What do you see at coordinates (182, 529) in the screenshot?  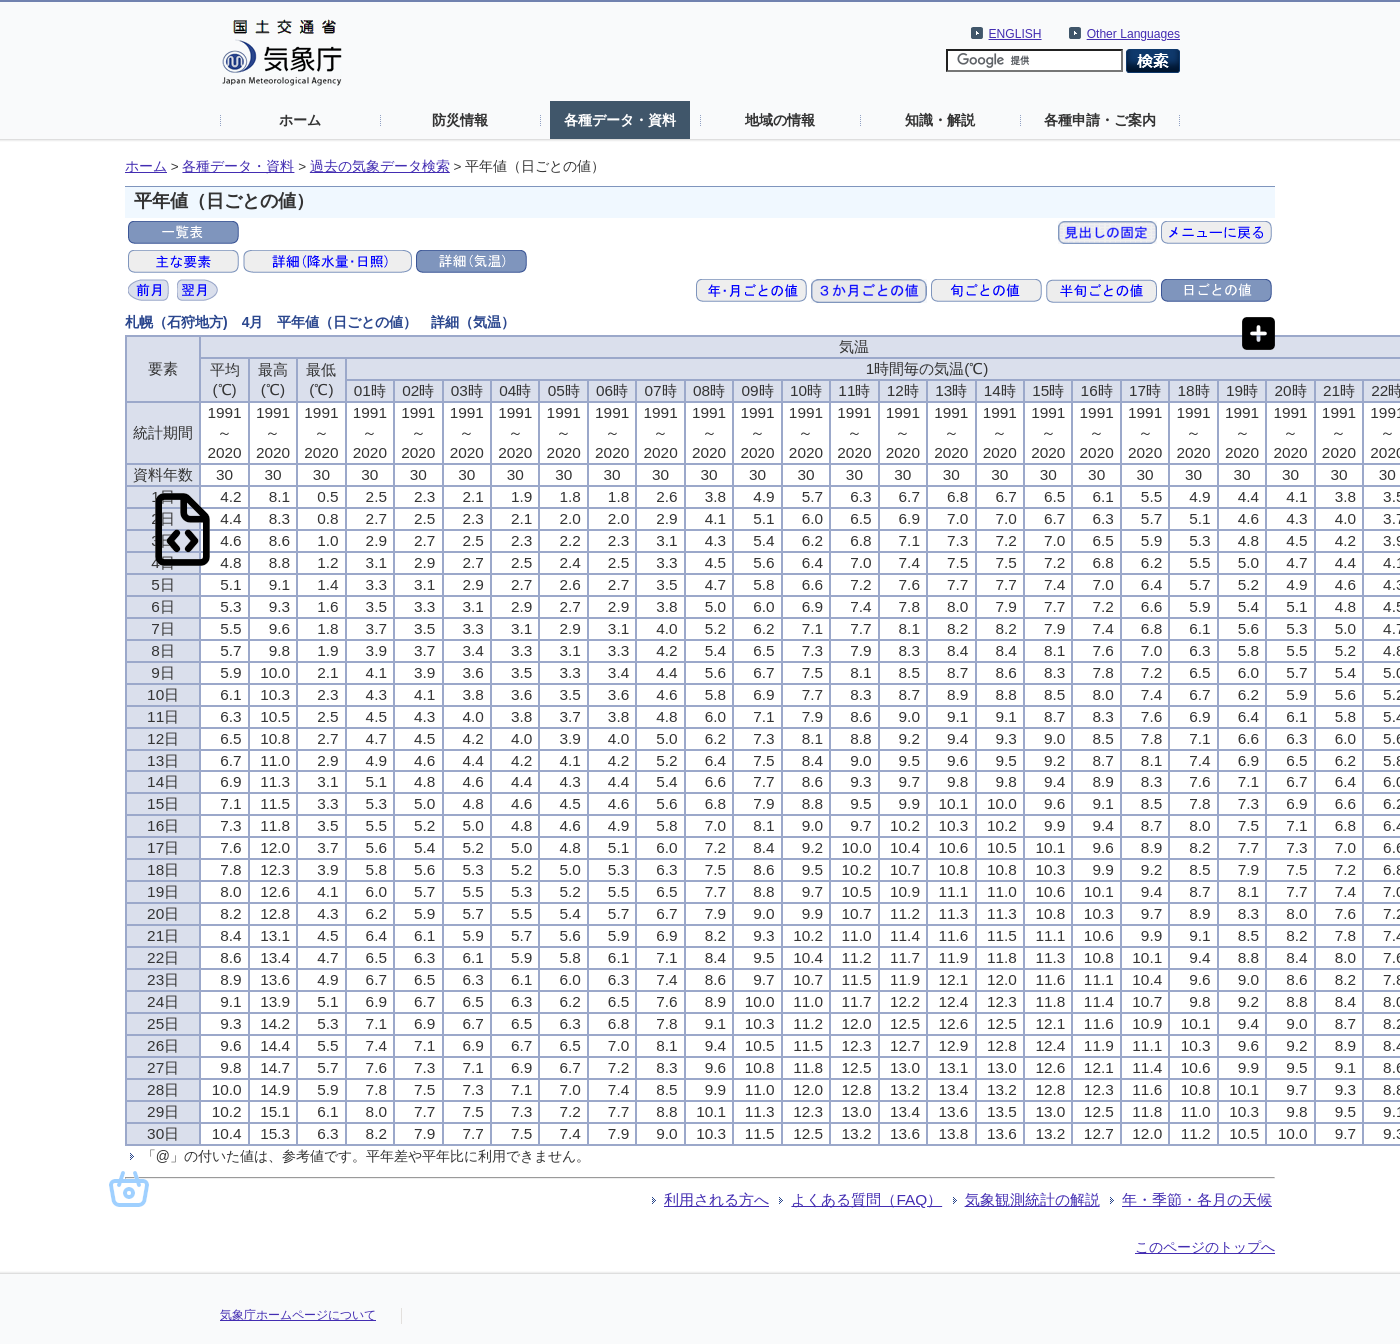 I see `view source code file` at bounding box center [182, 529].